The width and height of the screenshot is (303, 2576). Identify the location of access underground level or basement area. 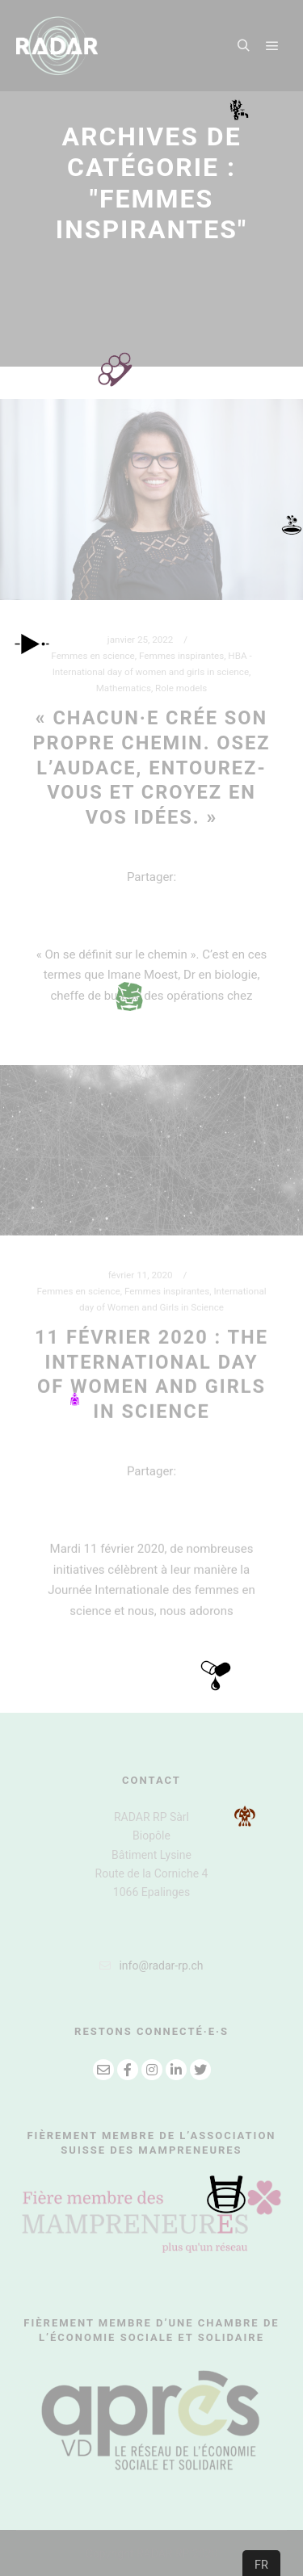
(226, 2194).